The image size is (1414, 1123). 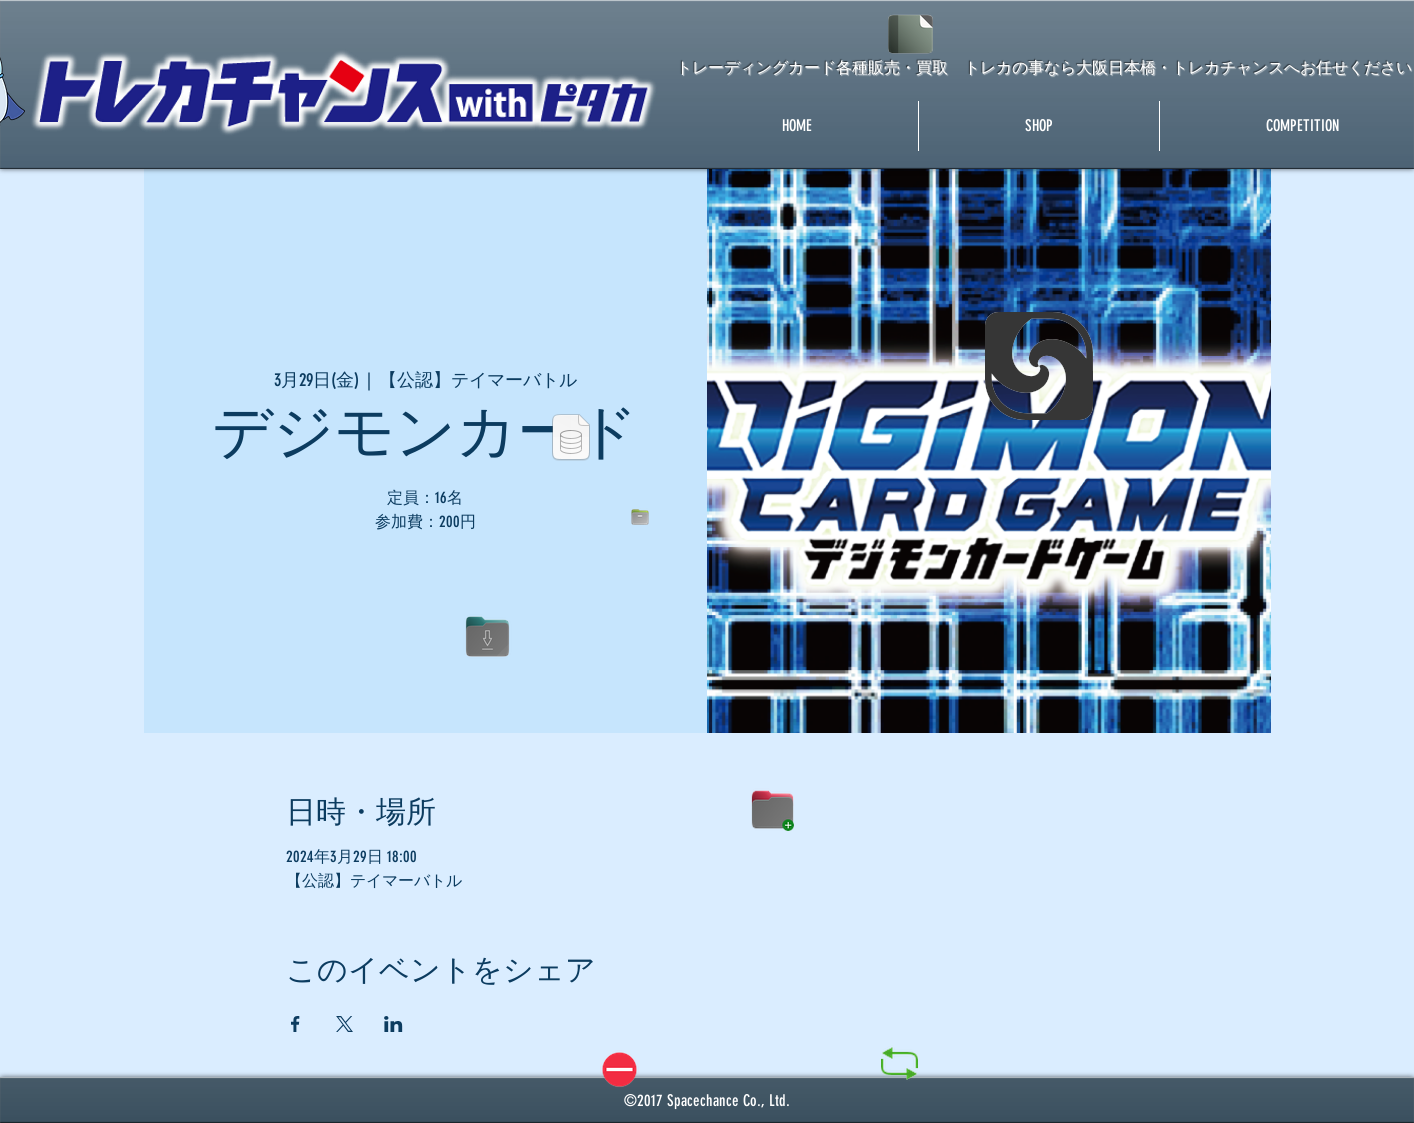 I want to click on sync or refresh email messages, so click(x=899, y=1063).